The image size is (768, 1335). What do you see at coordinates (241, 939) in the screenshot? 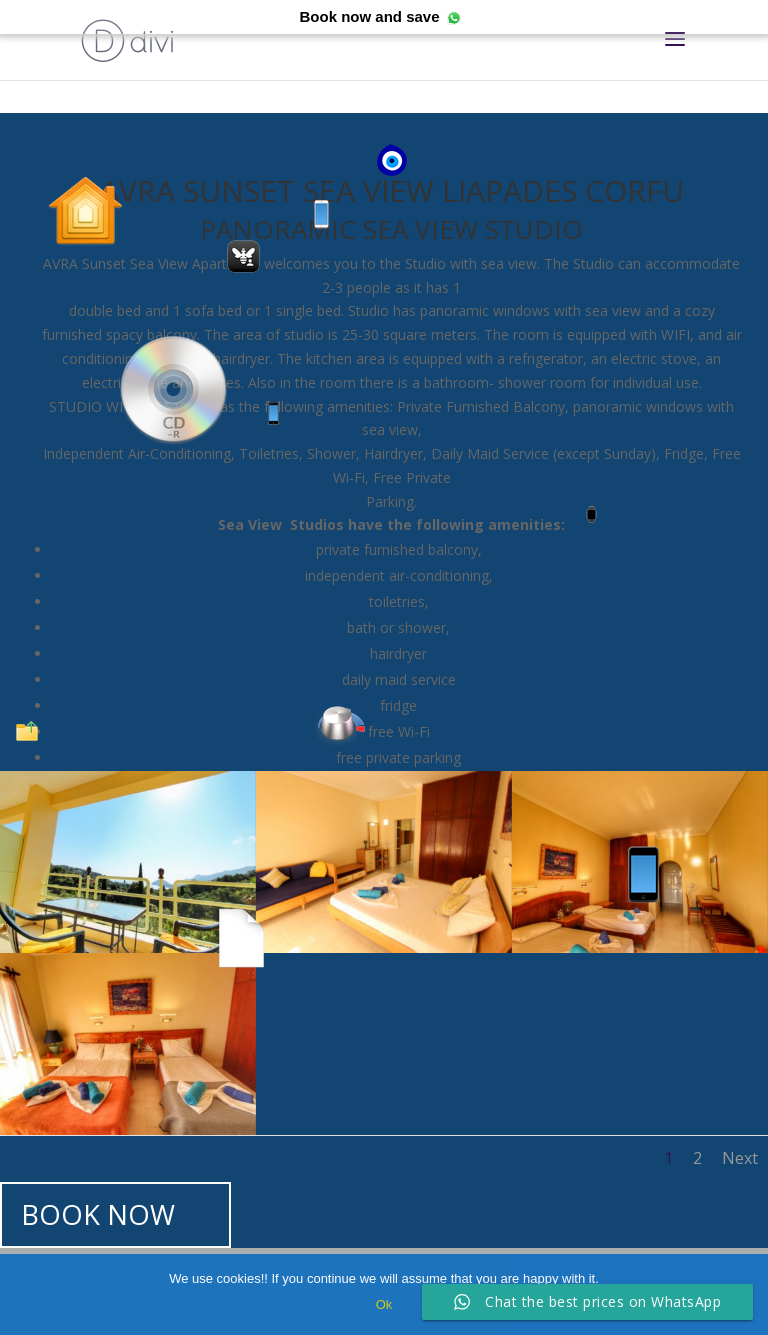
I see `a generic file or document` at bounding box center [241, 939].